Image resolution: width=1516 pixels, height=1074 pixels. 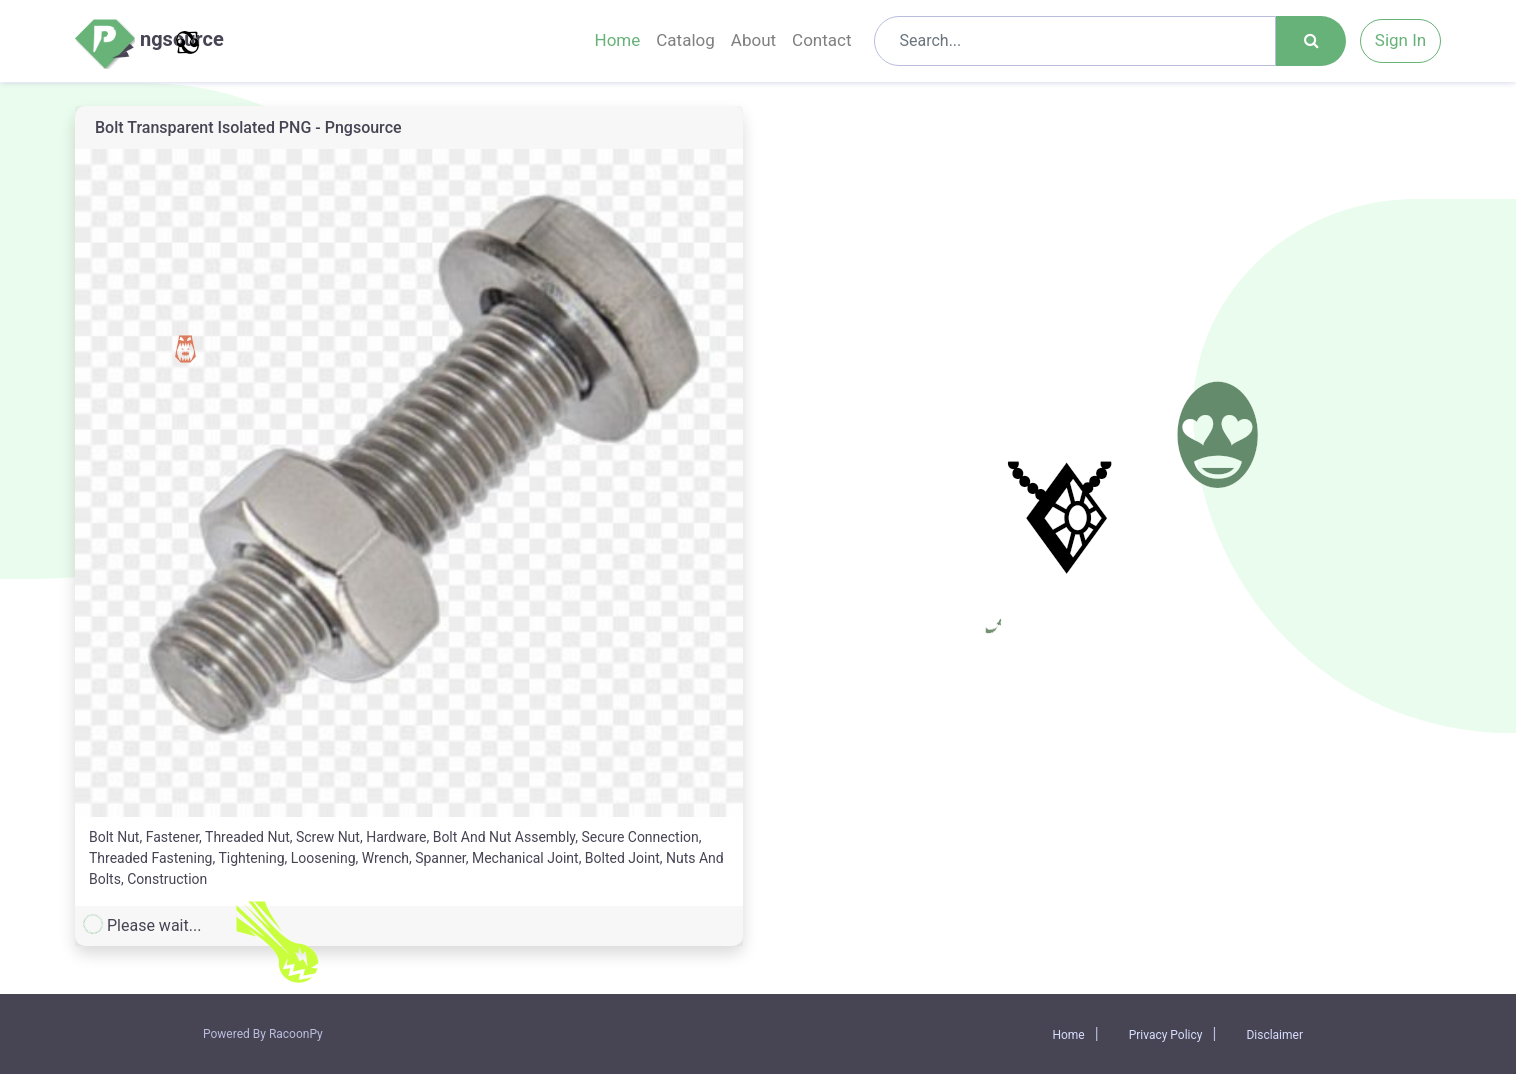 What do you see at coordinates (186, 349) in the screenshot?
I see `select swallow as your creature or avatar` at bounding box center [186, 349].